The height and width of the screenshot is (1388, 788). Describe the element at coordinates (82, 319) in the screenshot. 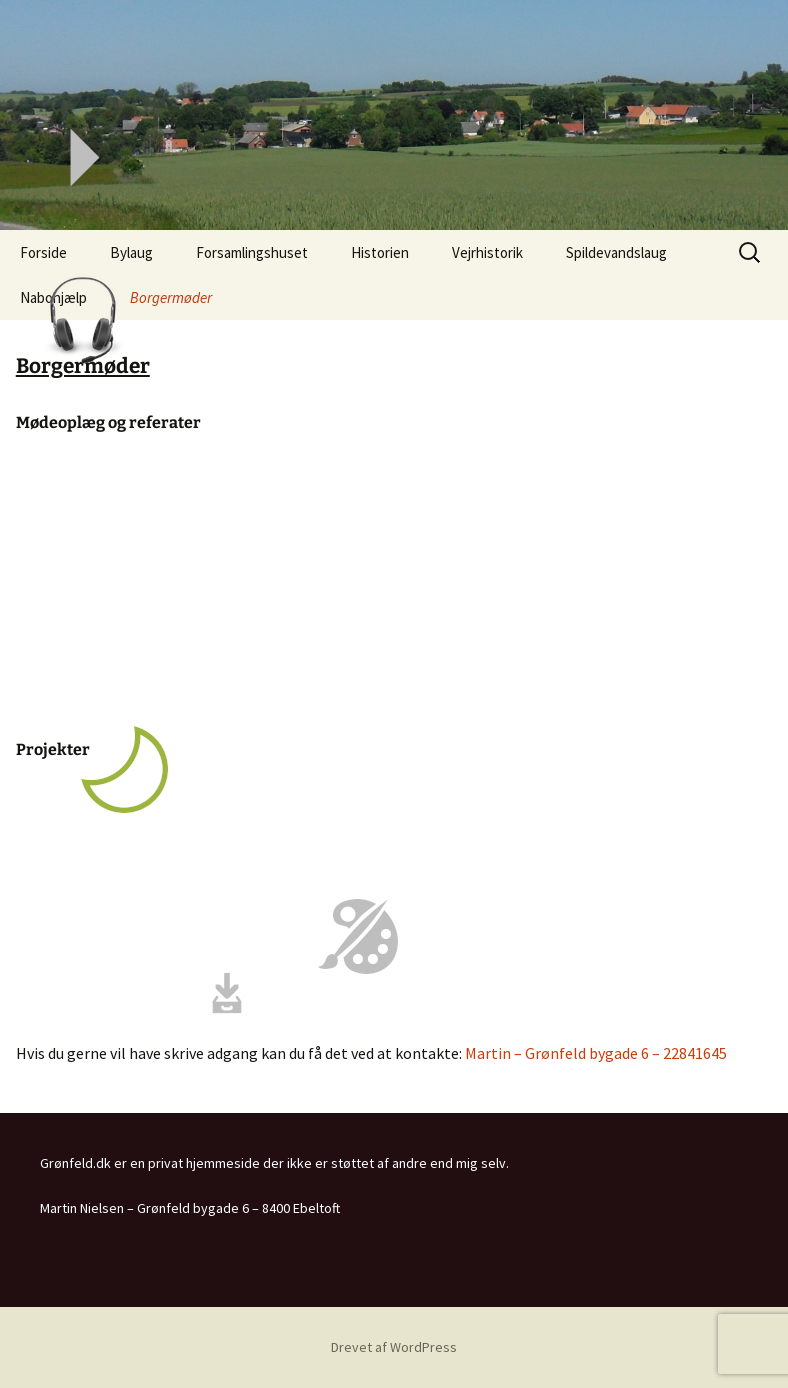

I see `audio headset device connected` at that location.